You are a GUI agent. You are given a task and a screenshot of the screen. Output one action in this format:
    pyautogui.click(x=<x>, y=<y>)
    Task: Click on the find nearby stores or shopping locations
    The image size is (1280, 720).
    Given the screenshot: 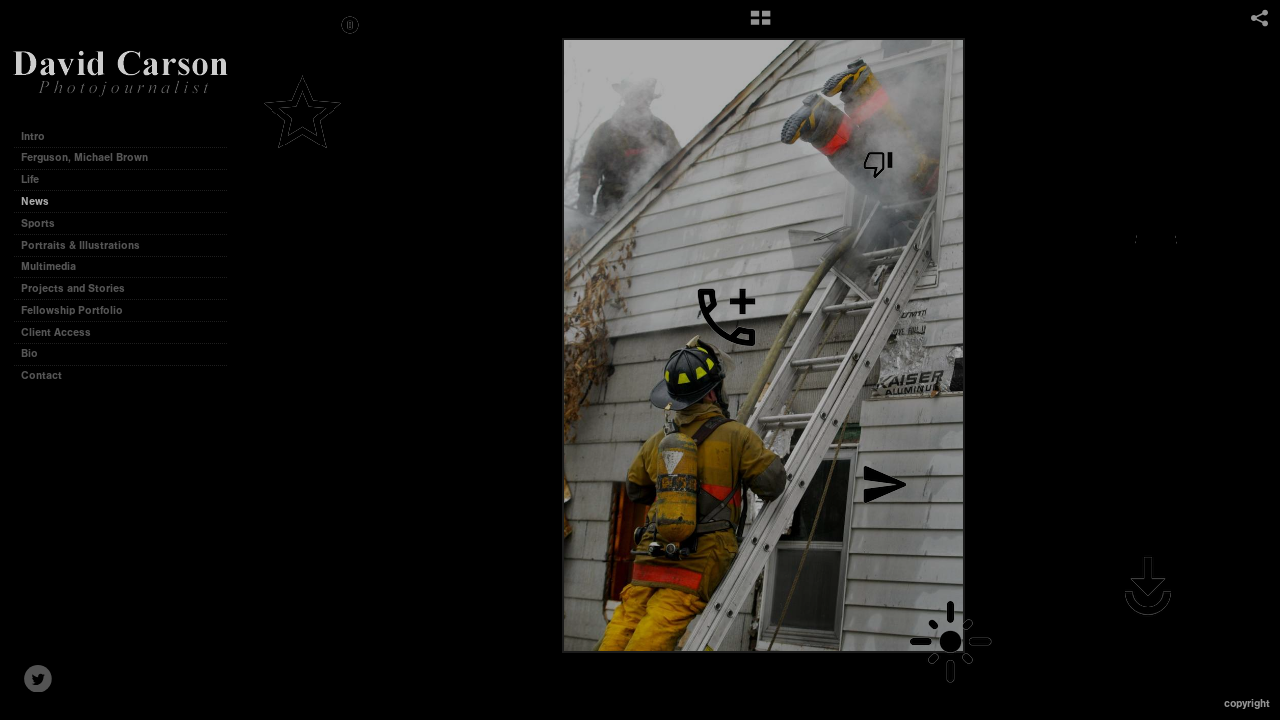 What is the action you would take?
    pyautogui.click(x=1156, y=244)
    